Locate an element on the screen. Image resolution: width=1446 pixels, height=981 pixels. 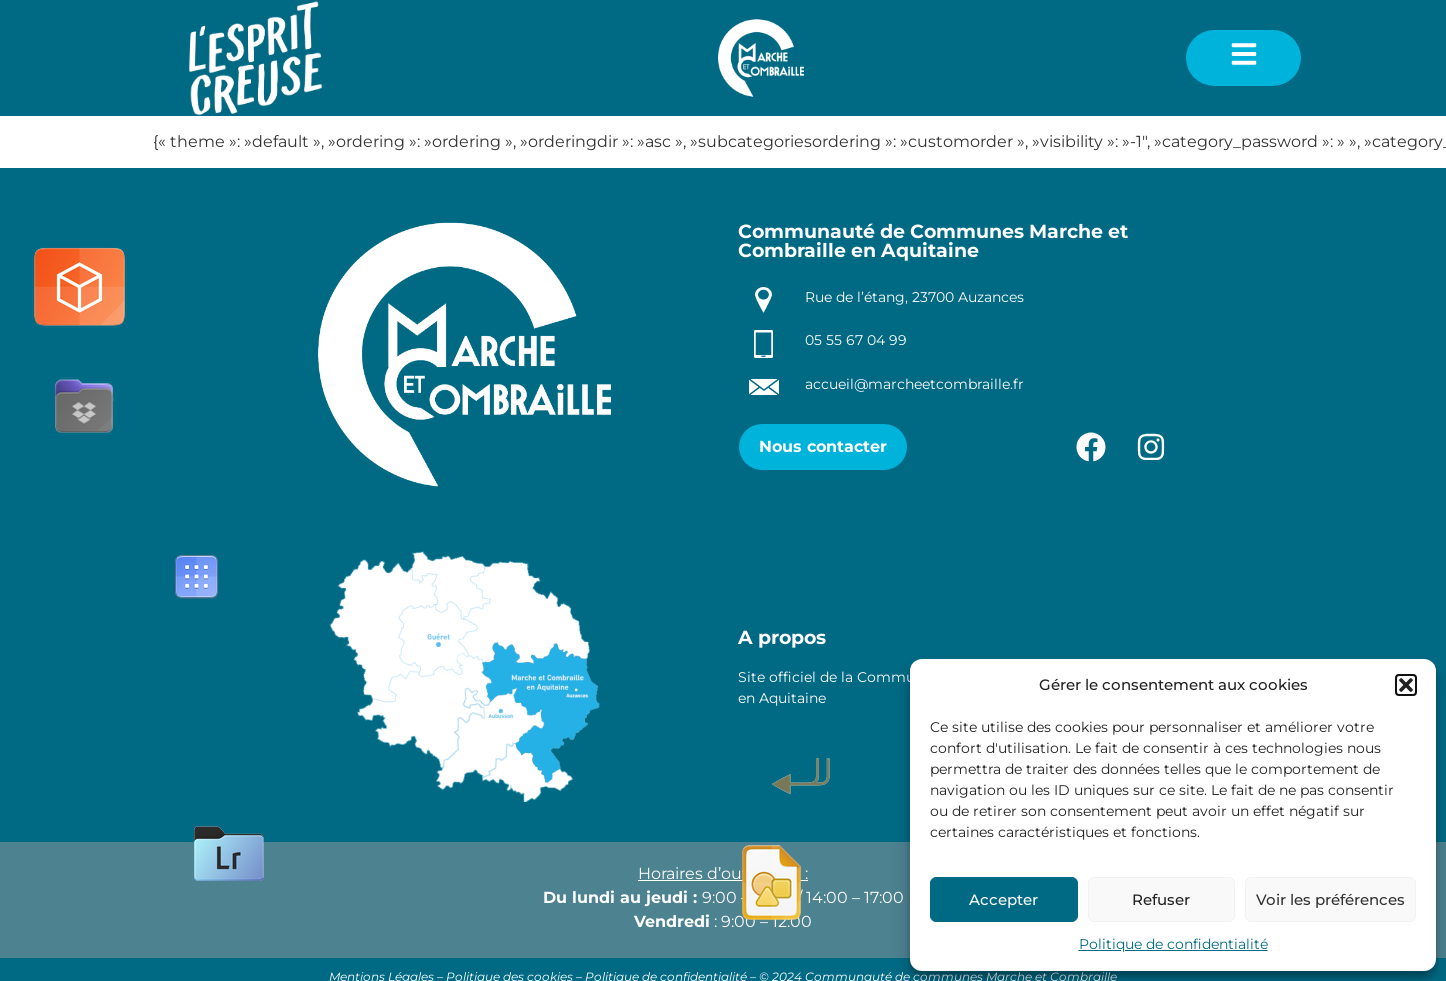
open your dropbox synced folder is located at coordinates (84, 406).